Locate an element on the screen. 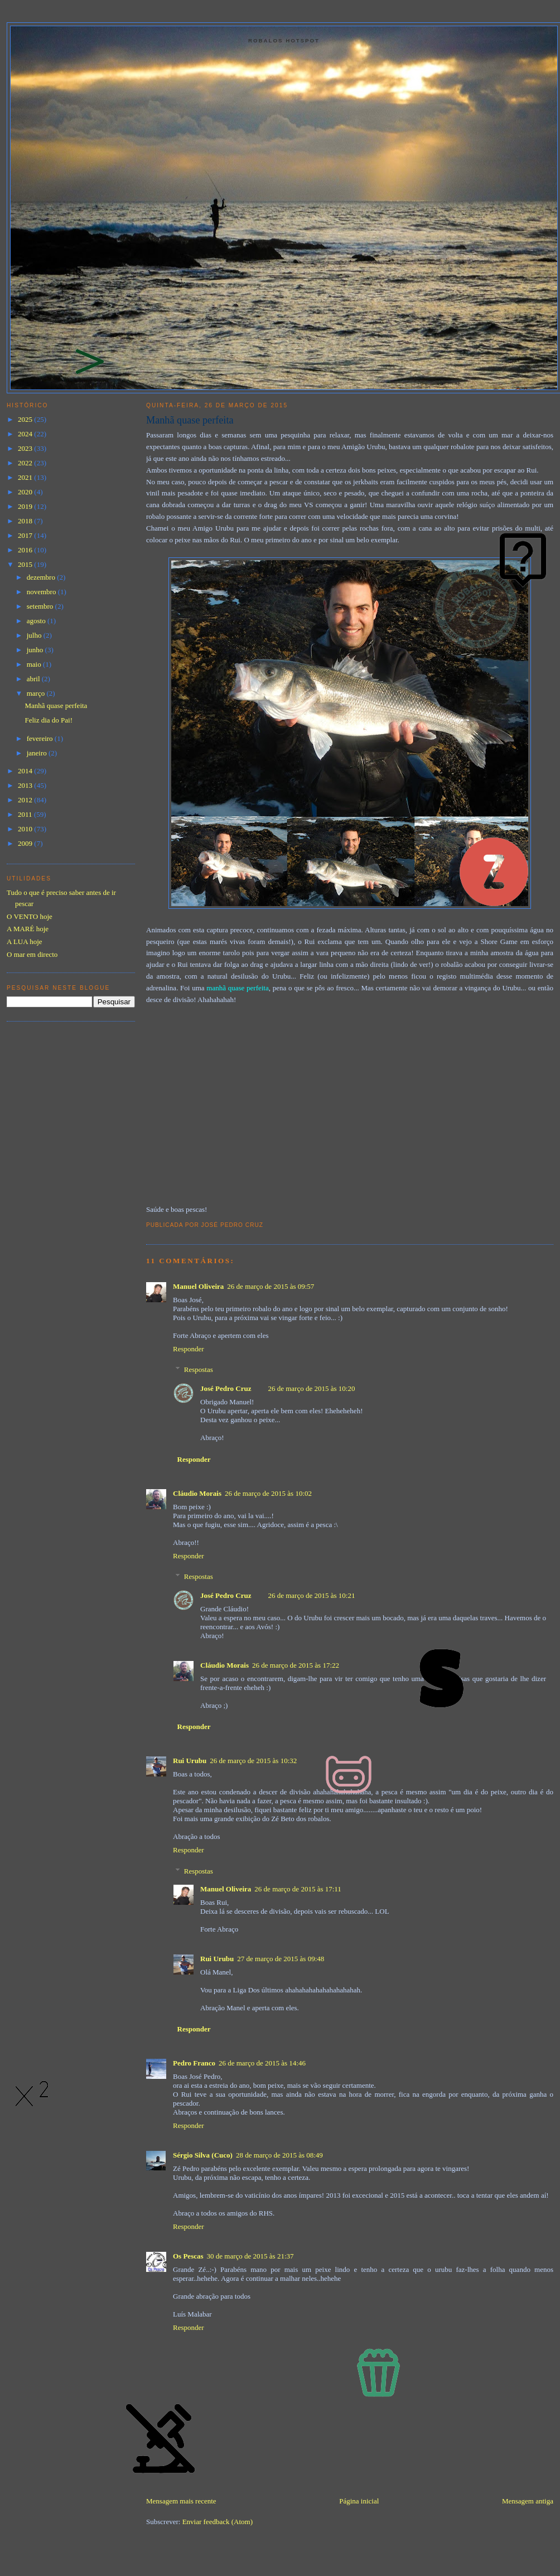  access movies or entertainment content is located at coordinates (378, 2372).